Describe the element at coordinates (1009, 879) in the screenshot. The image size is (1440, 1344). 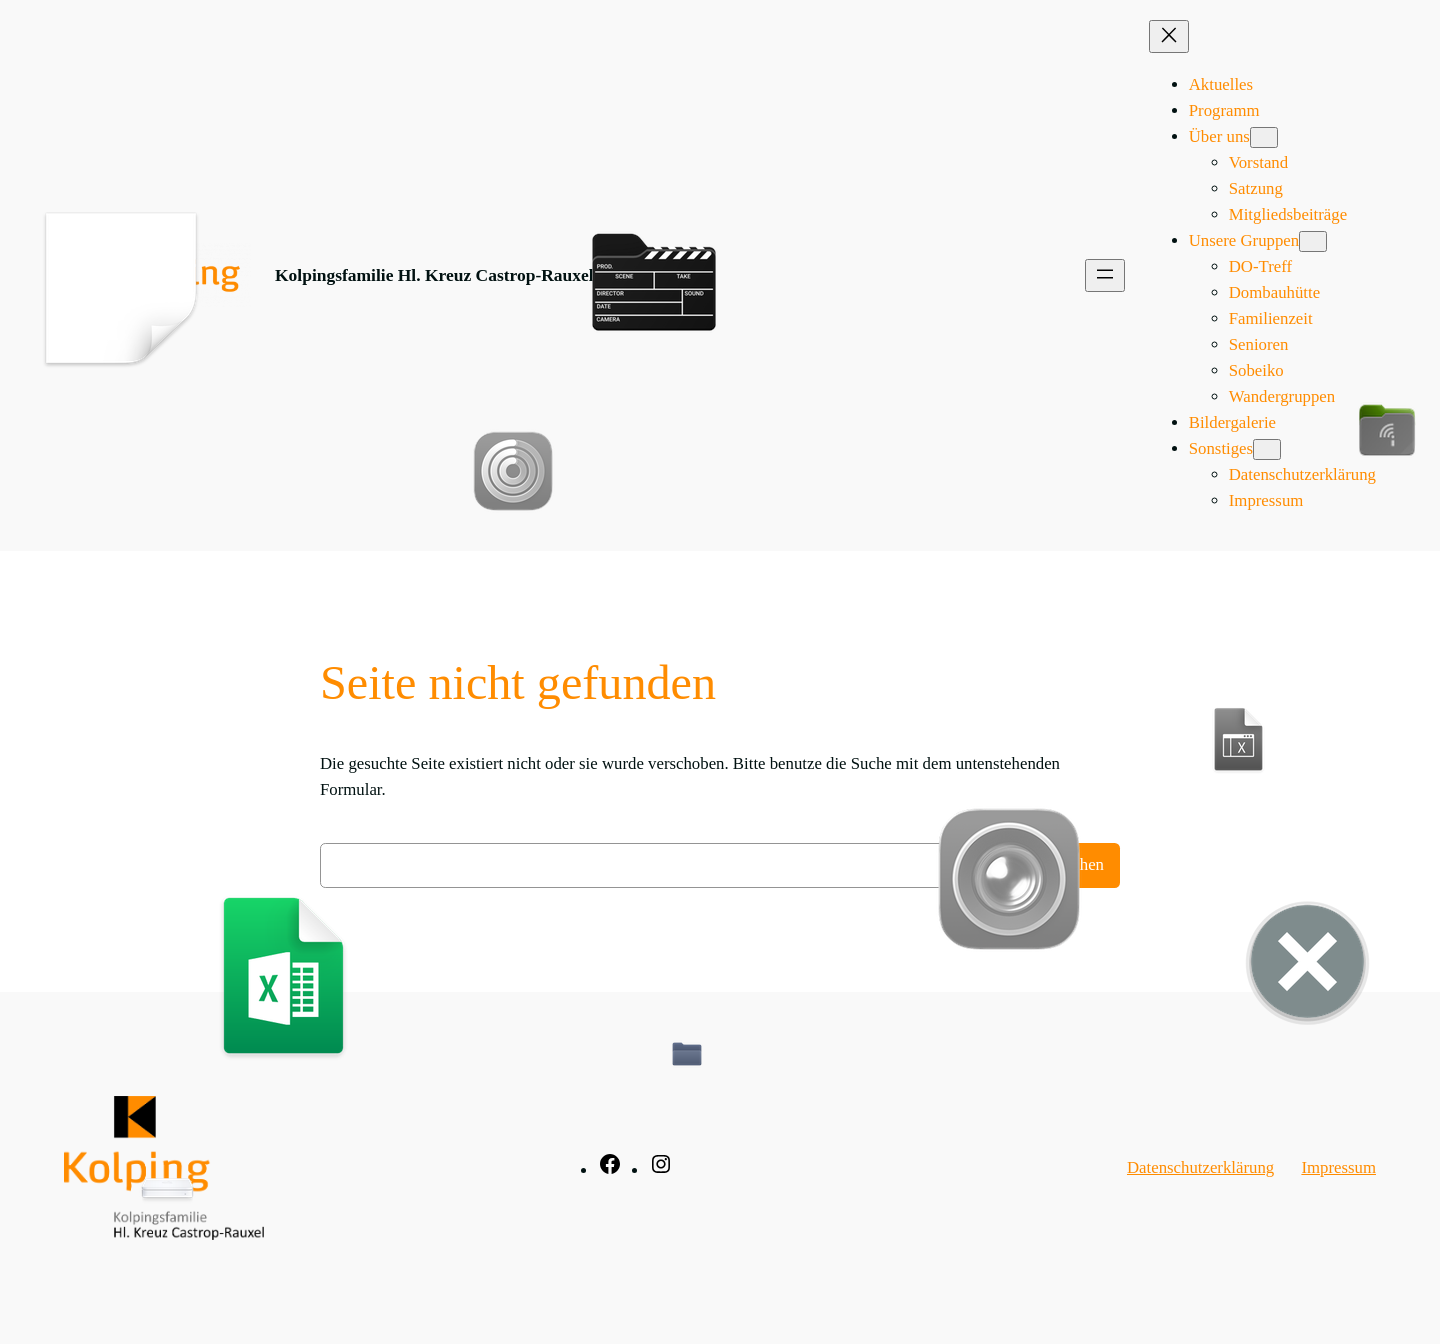
I see `open the camera app` at that location.